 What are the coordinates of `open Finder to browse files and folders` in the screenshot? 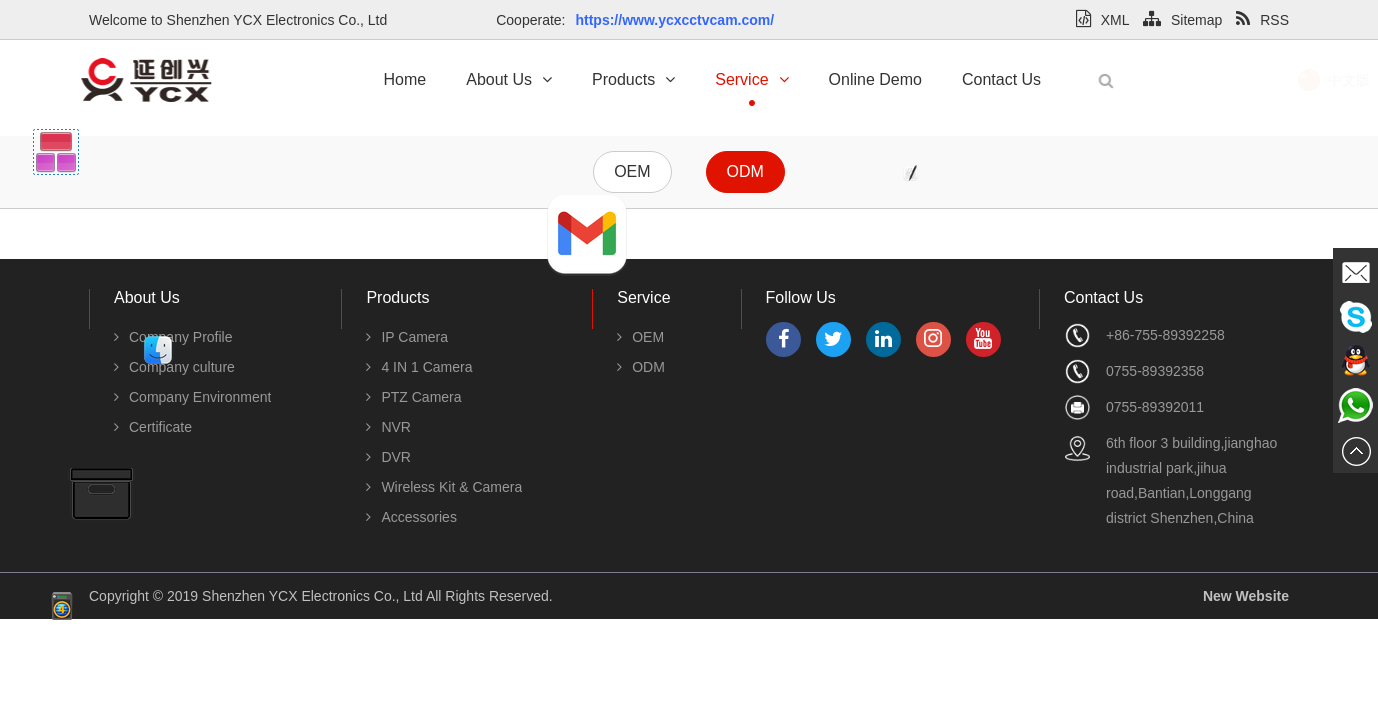 It's located at (158, 350).